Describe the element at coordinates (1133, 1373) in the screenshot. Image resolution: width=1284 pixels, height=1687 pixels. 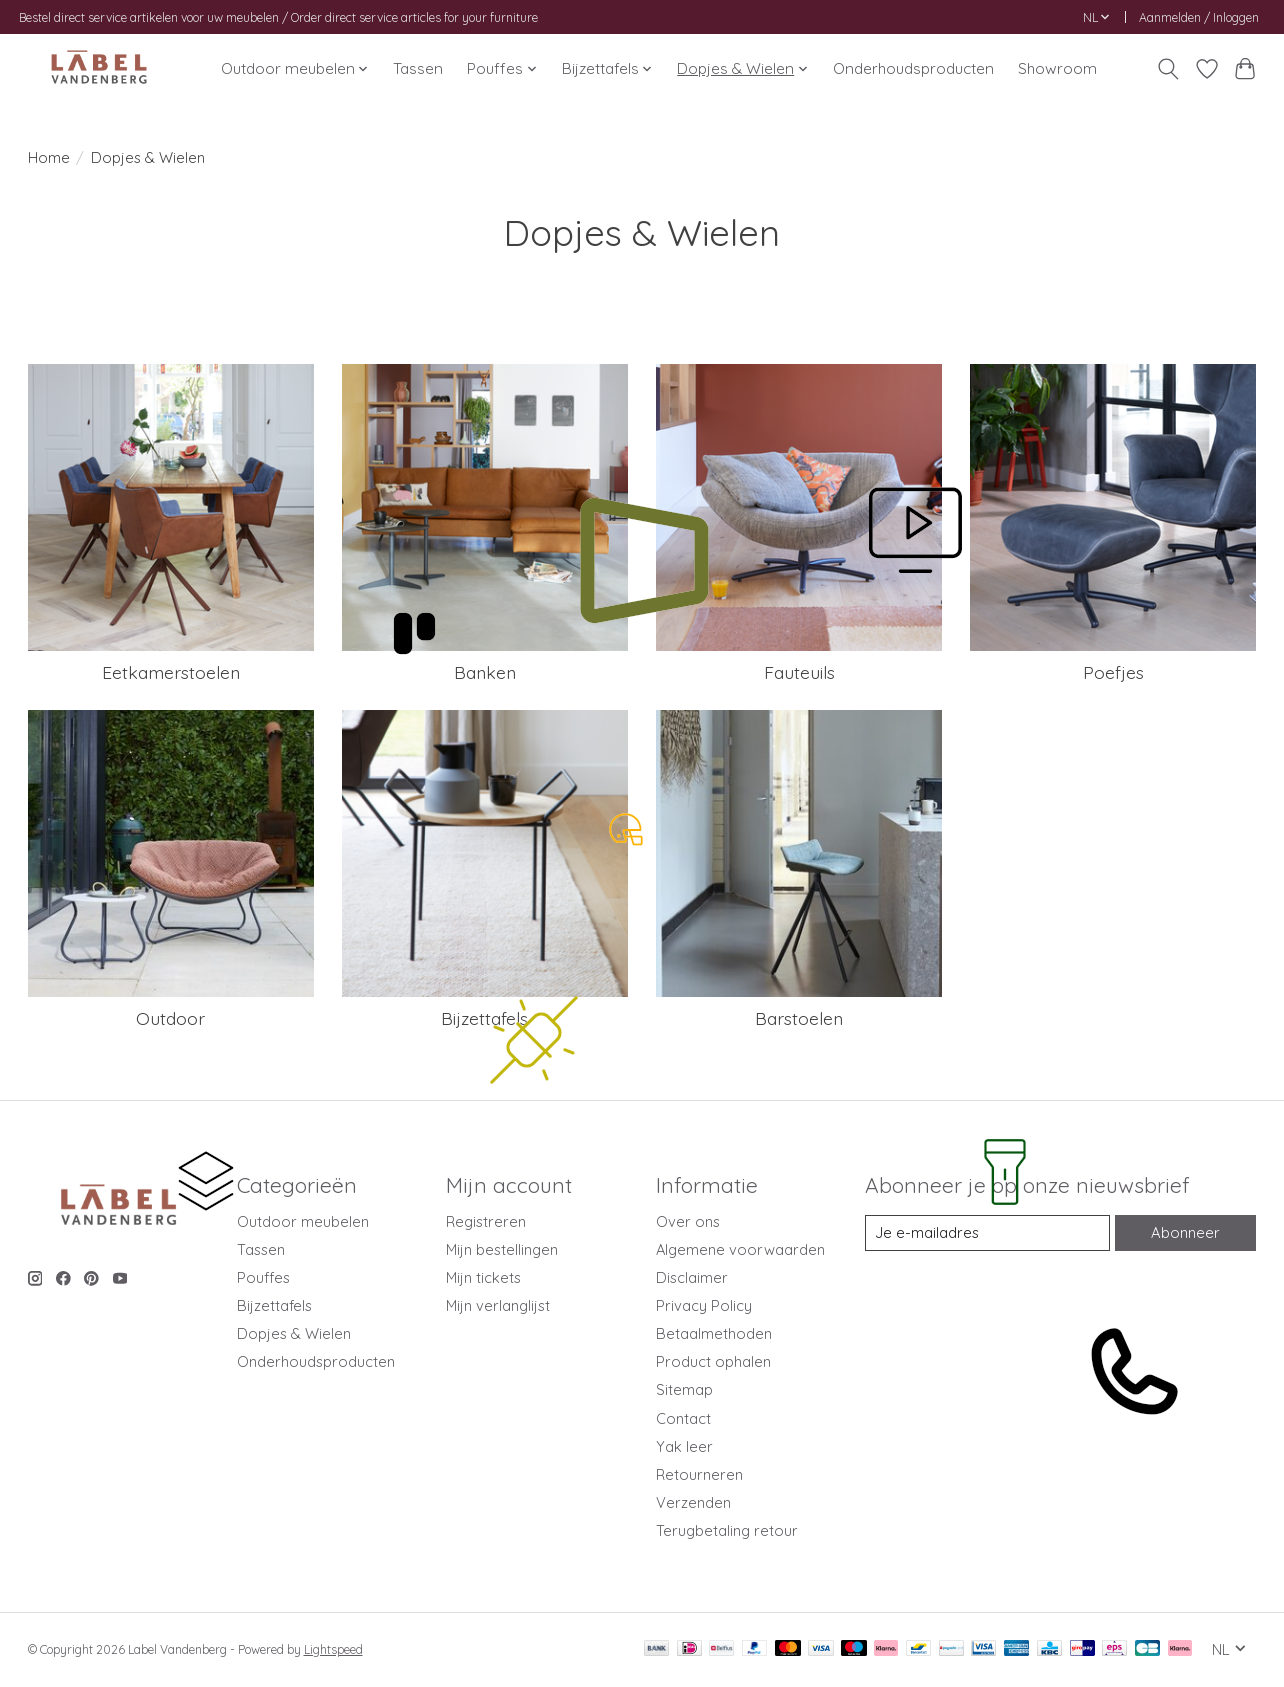
I see `make a phone call` at that location.